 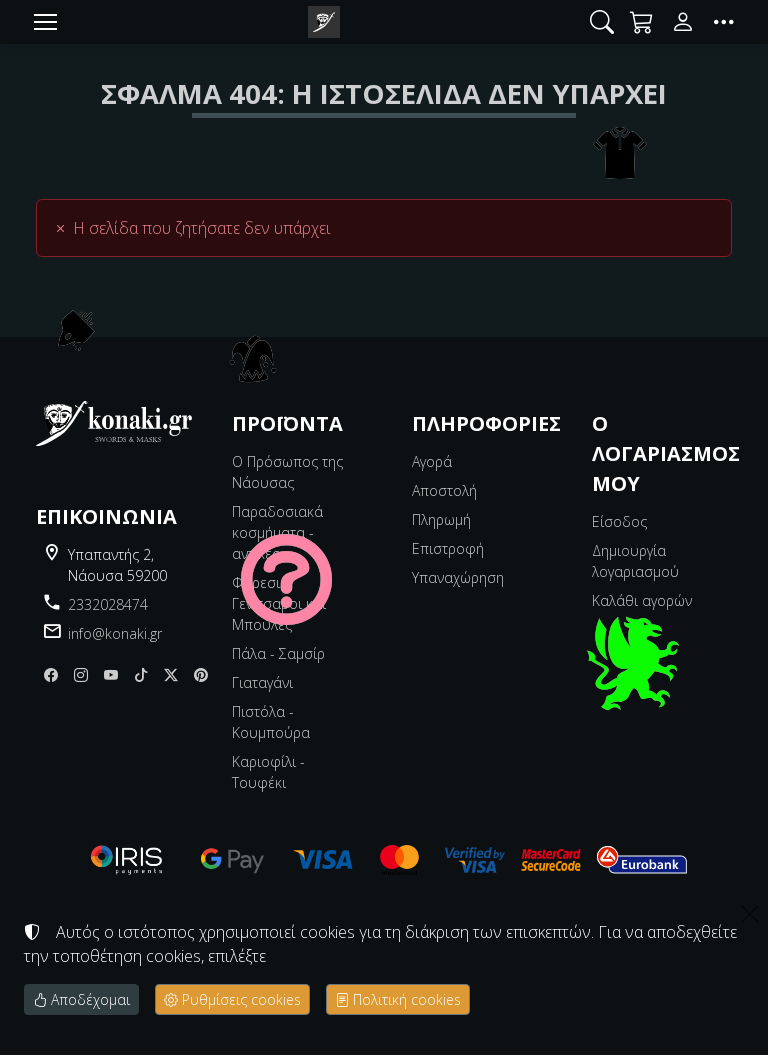 I want to click on launch bombing run or airstrike action, so click(x=76, y=330).